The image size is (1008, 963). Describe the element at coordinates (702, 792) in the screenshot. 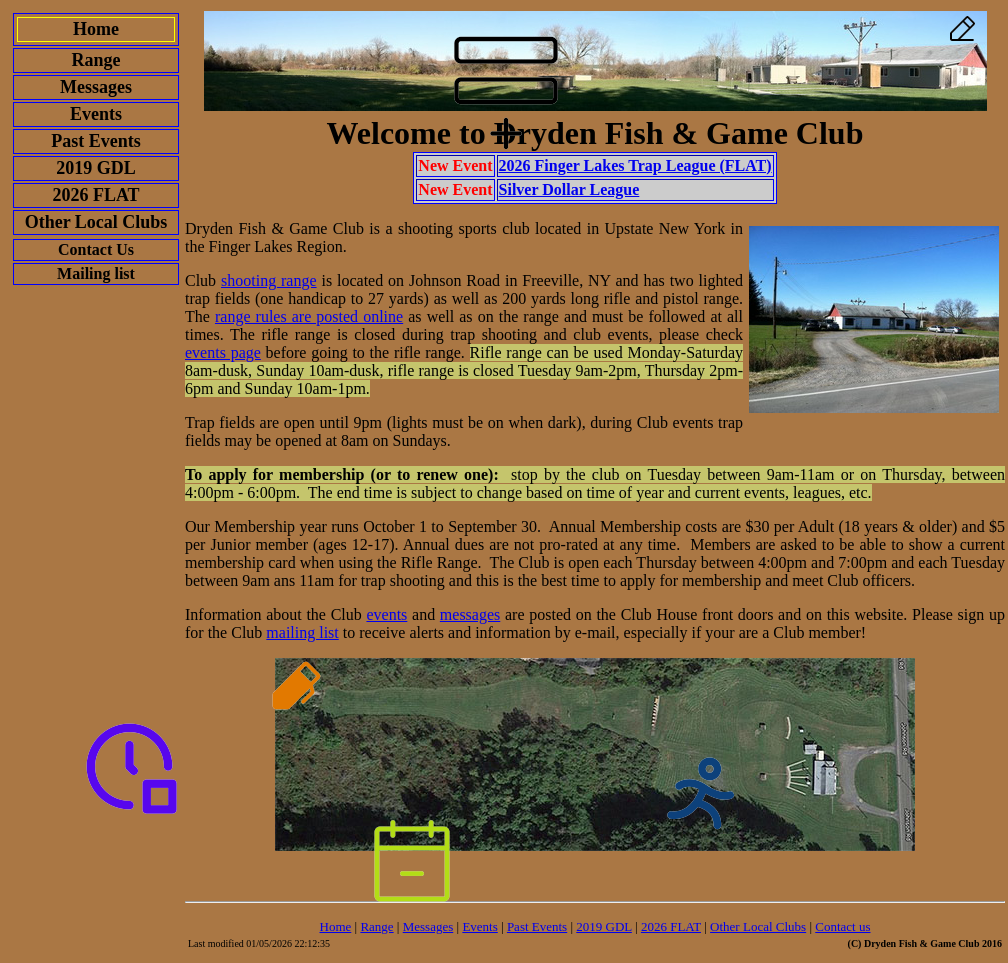

I see `start a running or fitness activity` at that location.